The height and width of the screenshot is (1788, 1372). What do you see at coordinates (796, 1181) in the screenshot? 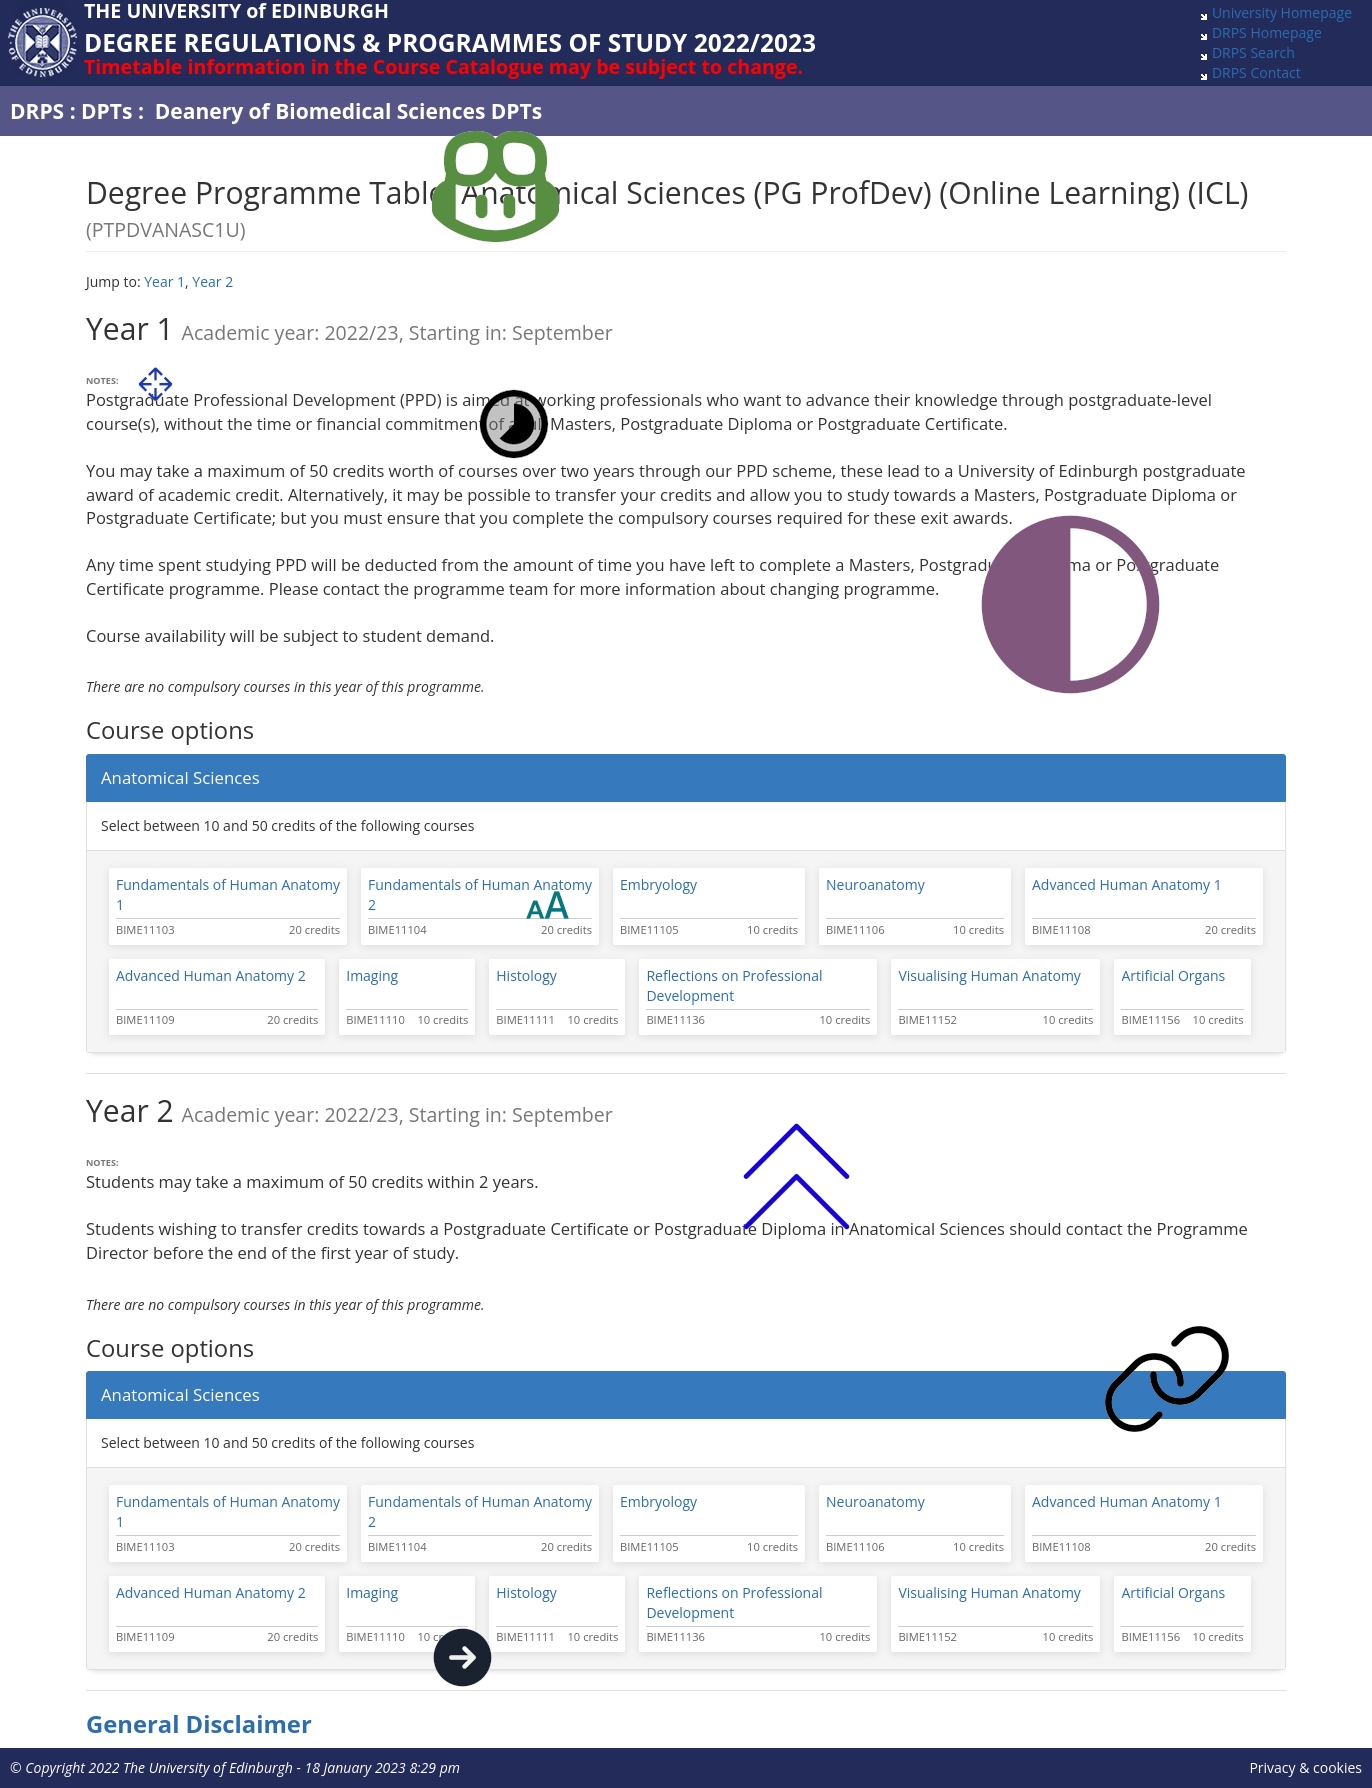
I see `collapse or minimize an expanded section` at bounding box center [796, 1181].